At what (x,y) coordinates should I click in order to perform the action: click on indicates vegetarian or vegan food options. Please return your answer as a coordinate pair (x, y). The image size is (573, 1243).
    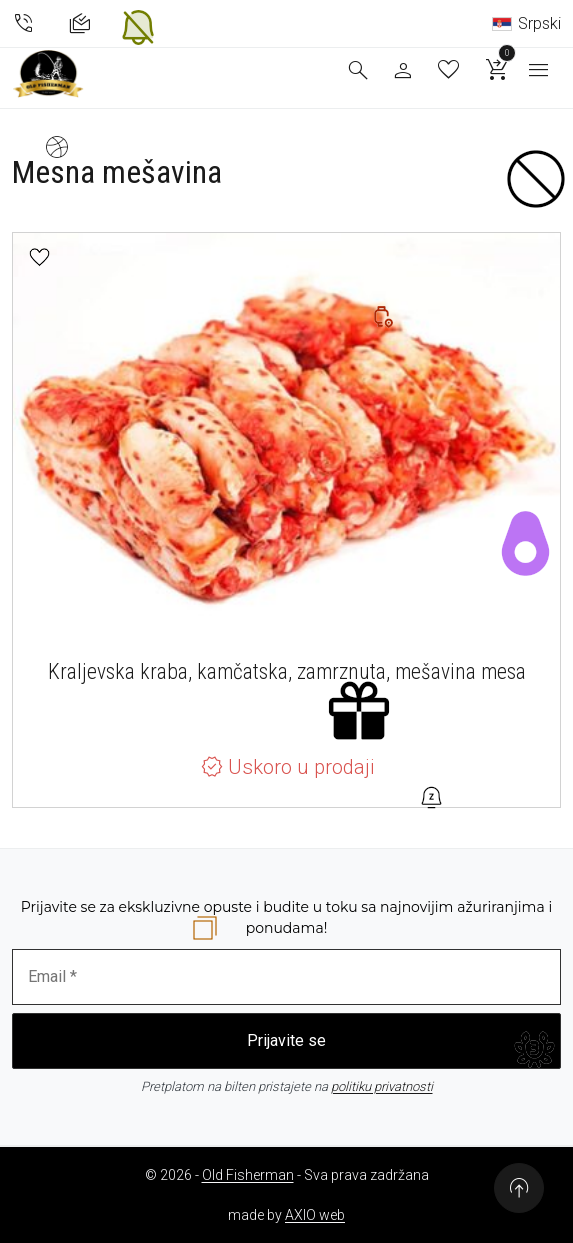
    Looking at the image, I should click on (525, 543).